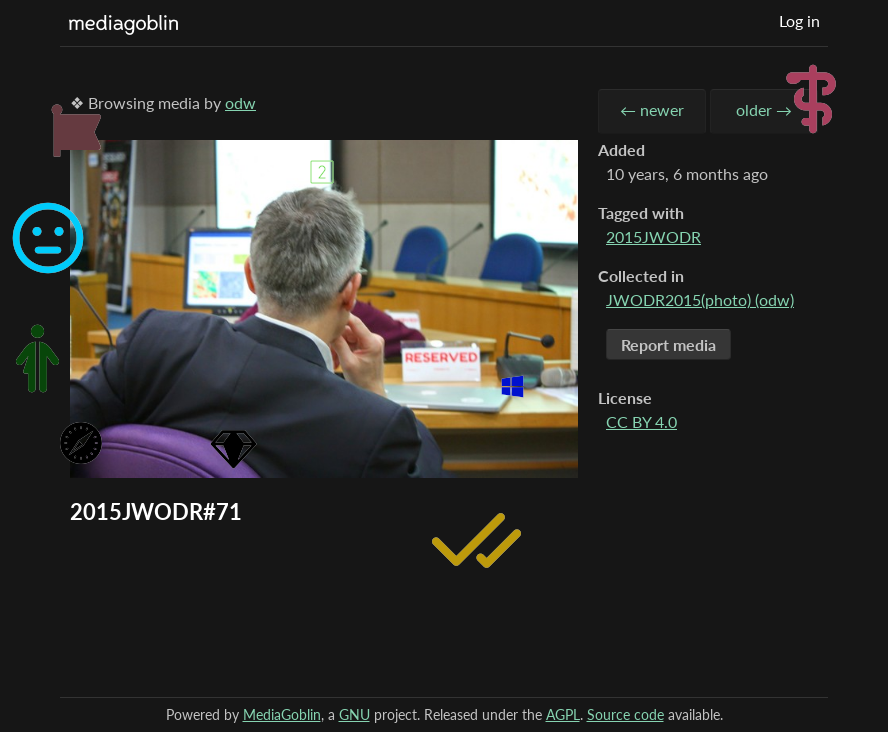 Image resolution: width=888 pixels, height=732 pixels. I want to click on access medical or healthcare services, so click(813, 99).